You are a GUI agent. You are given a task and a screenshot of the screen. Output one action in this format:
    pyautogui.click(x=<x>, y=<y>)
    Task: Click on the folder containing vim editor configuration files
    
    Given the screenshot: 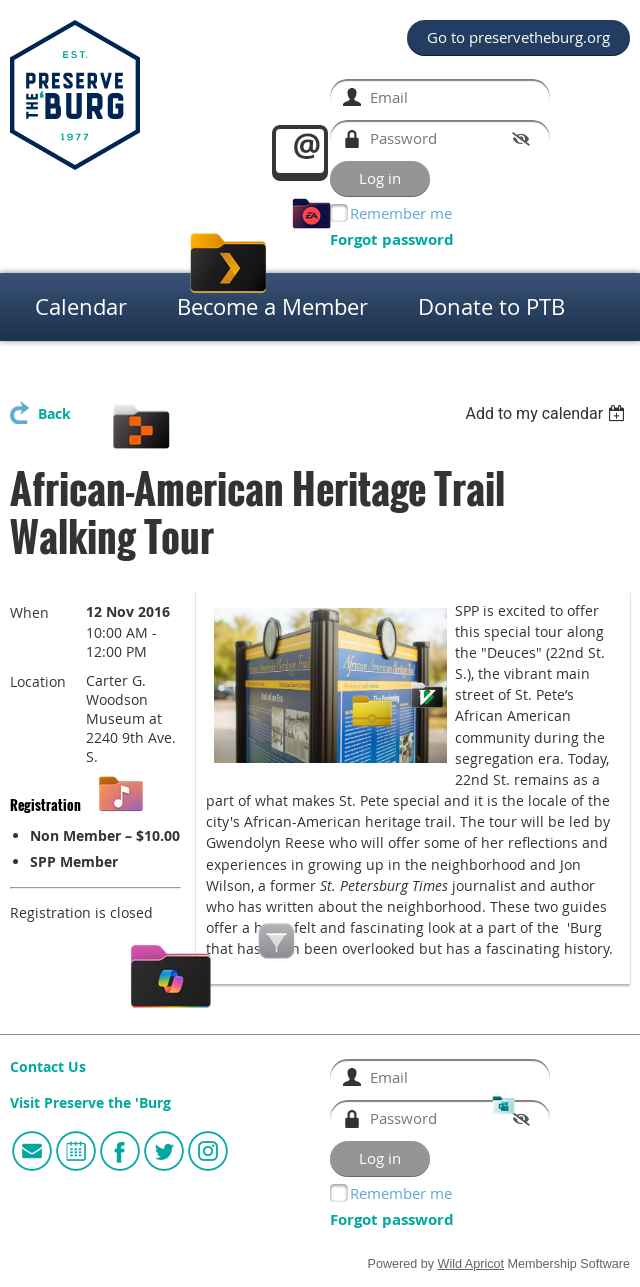 What is the action you would take?
    pyautogui.click(x=427, y=696)
    